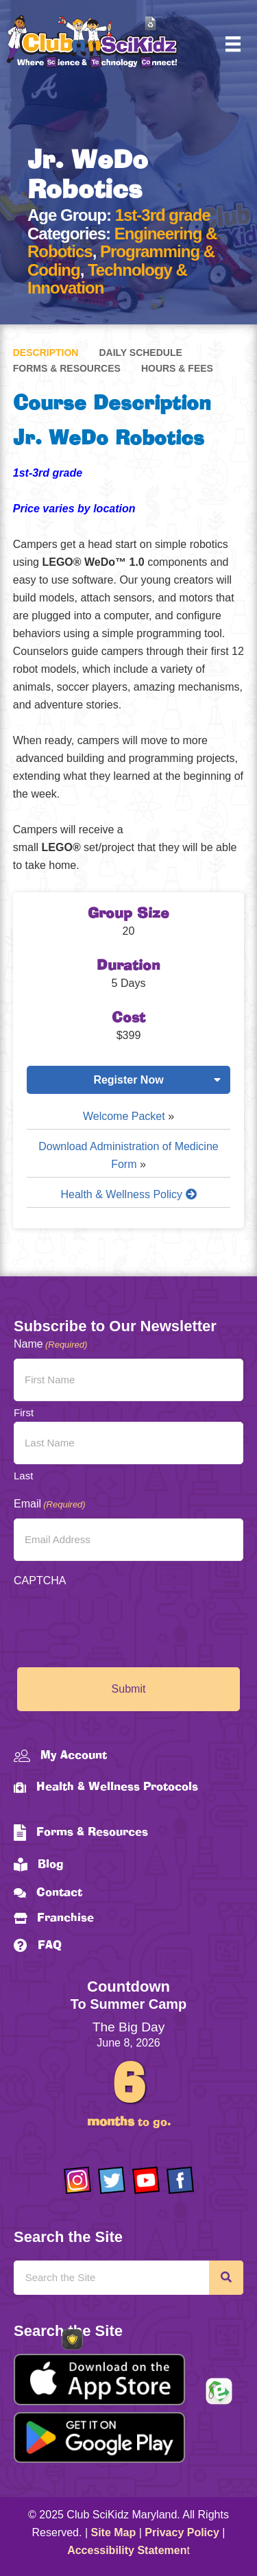  What do you see at coordinates (150, 23) in the screenshot?
I see `a file marked for deletion` at bounding box center [150, 23].